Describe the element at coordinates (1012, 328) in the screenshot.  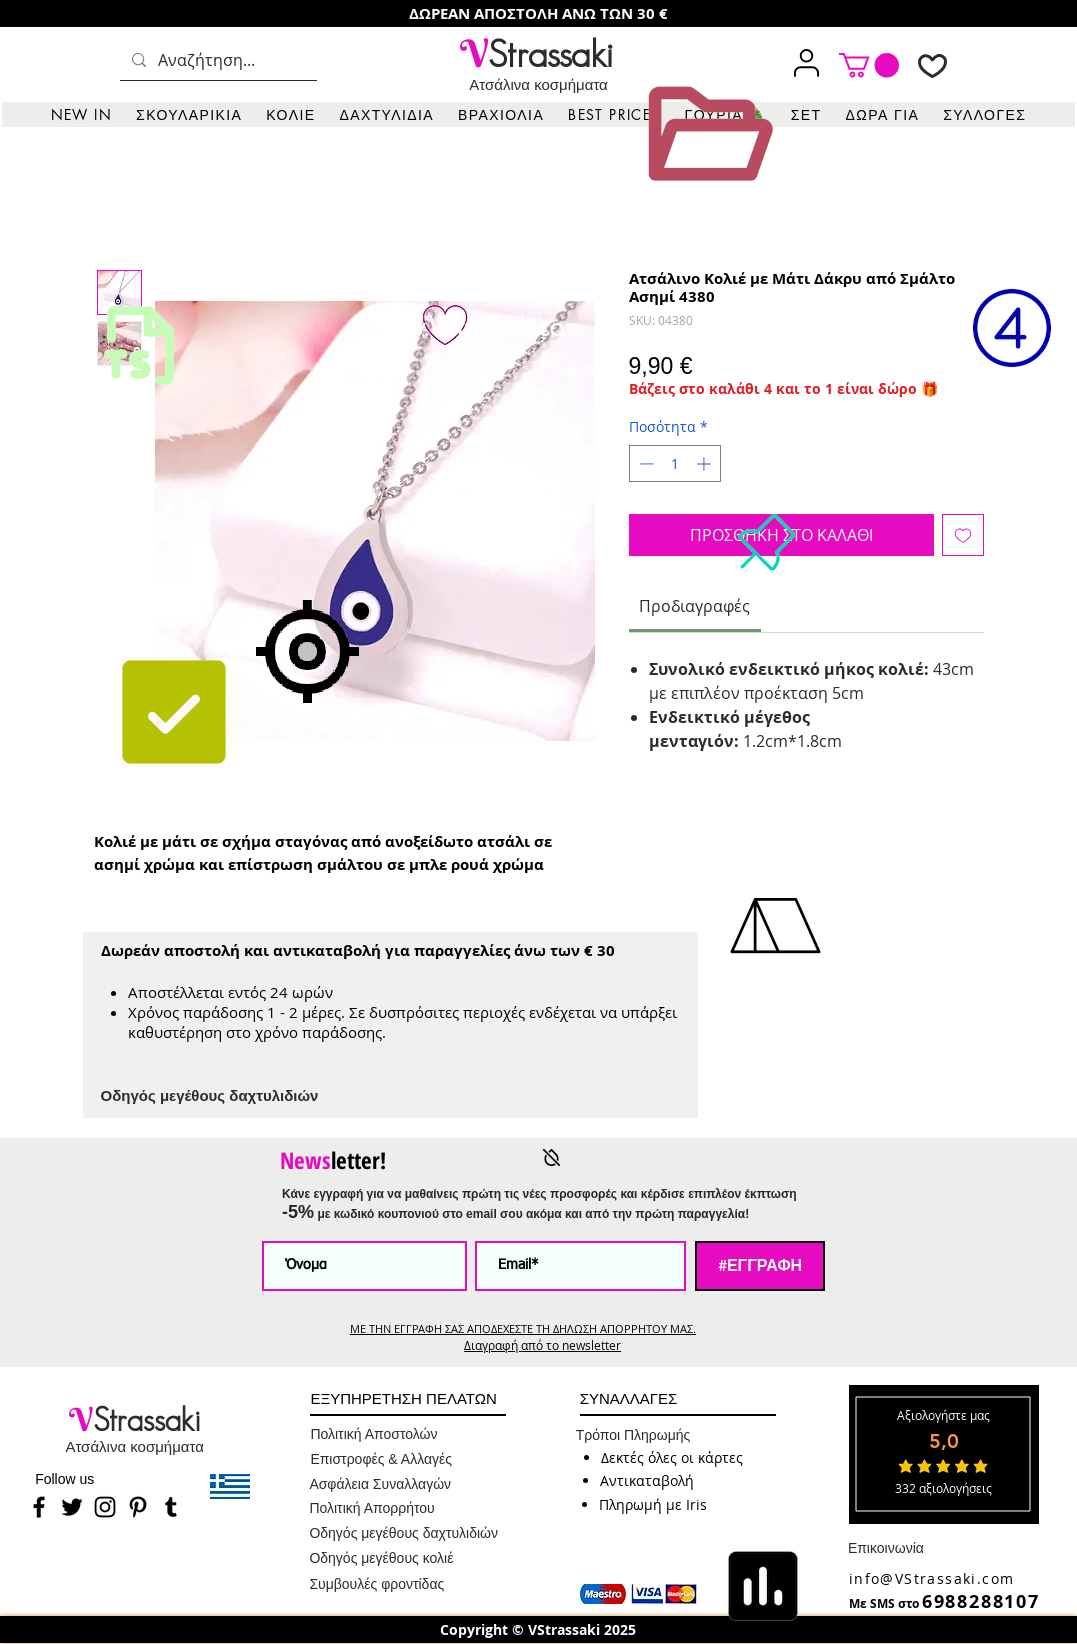
I see `indicates step four in a multi-step process` at that location.